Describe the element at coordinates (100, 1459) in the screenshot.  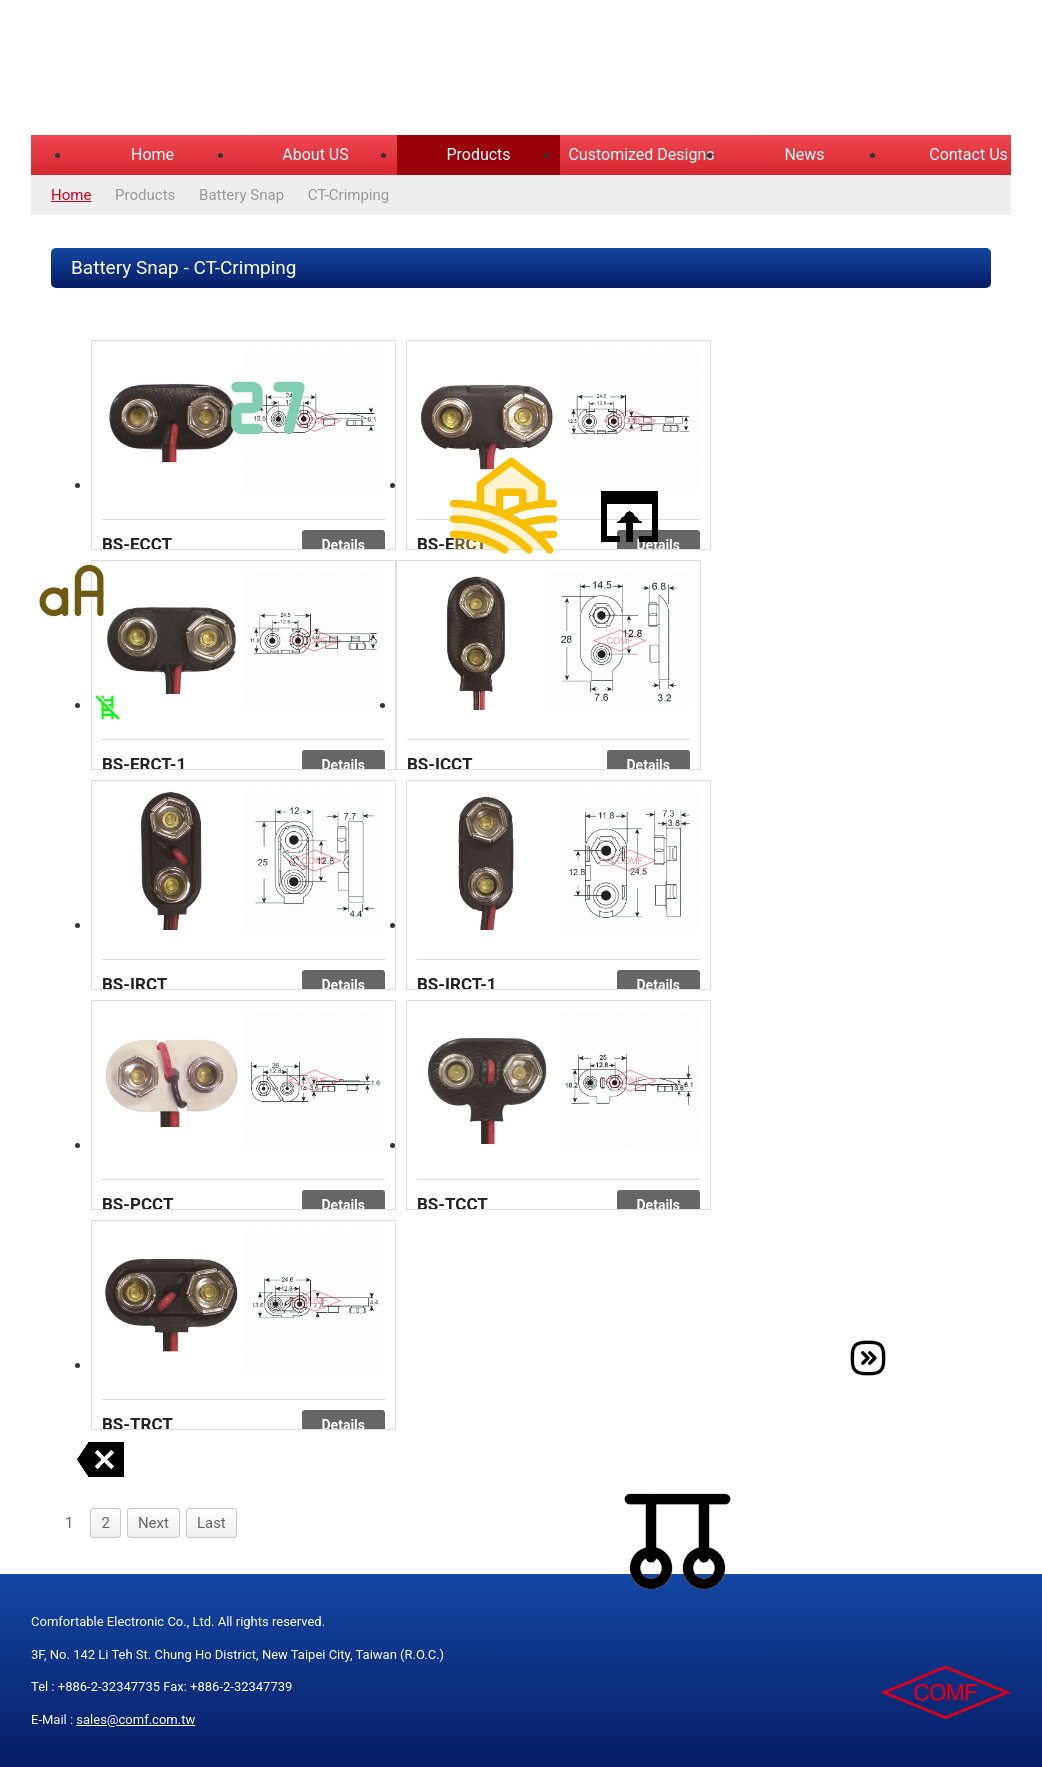
I see `delete the last character entered` at that location.